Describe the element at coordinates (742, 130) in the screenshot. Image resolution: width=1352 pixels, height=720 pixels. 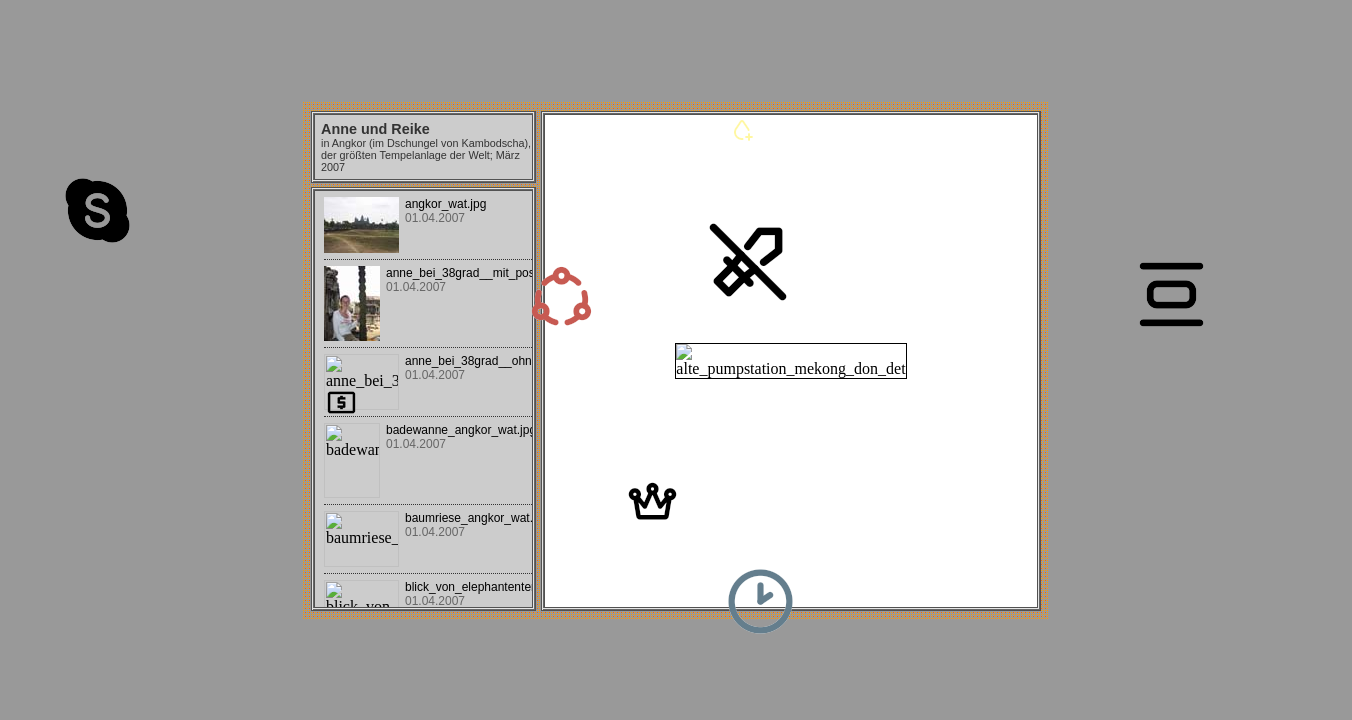
I see `add water or hydration reminder` at that location.